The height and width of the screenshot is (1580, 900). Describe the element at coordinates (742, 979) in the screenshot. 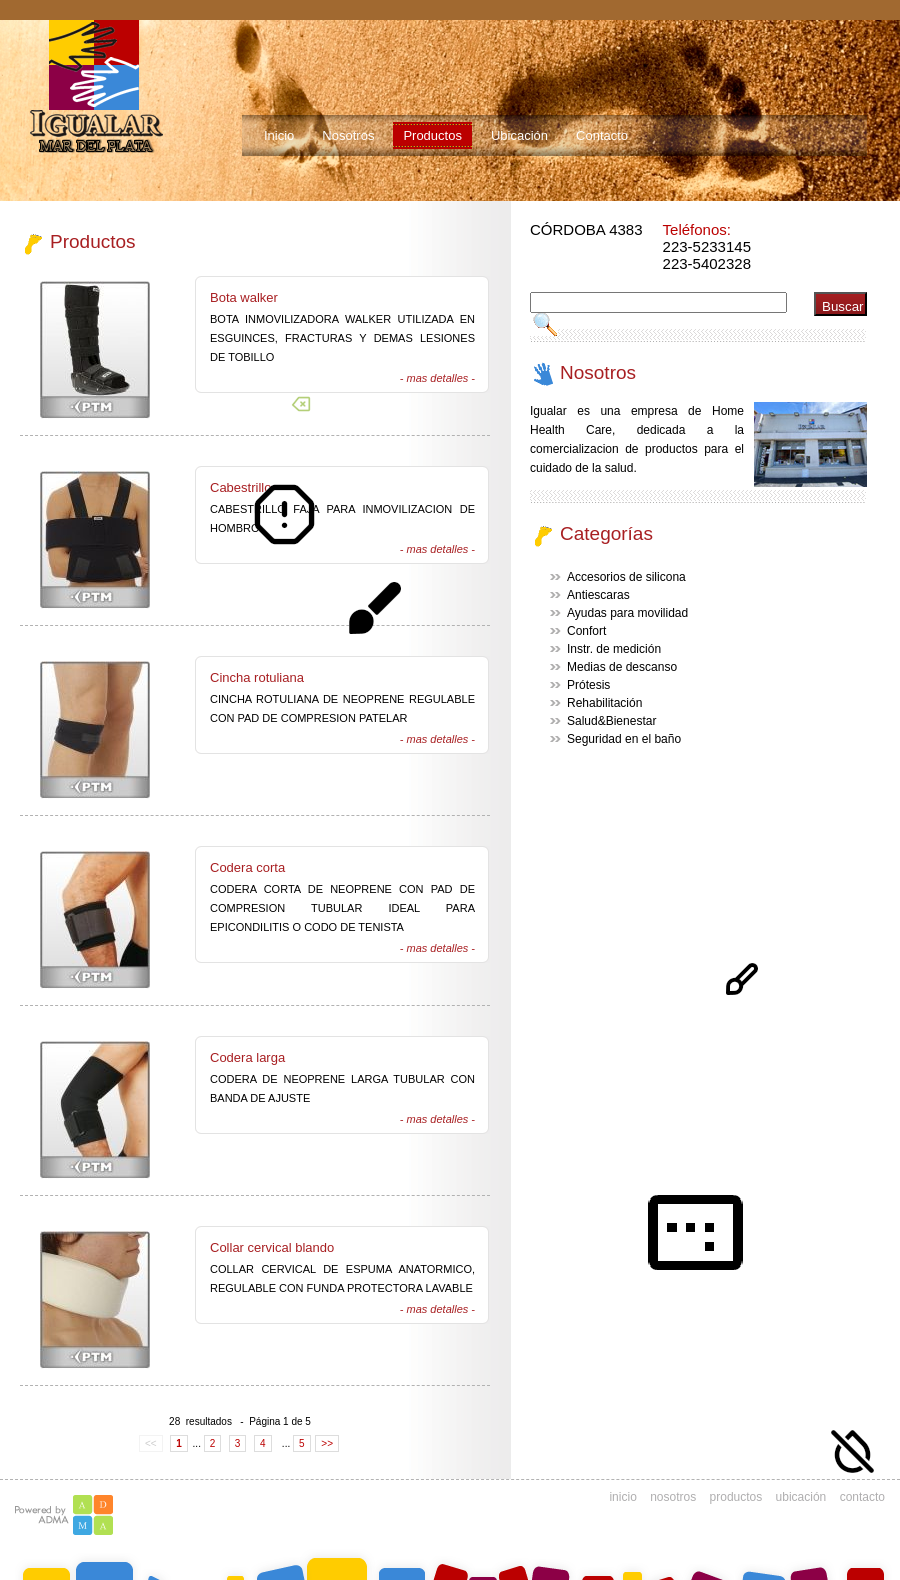

I see `access drawing or painting tools` at that location.